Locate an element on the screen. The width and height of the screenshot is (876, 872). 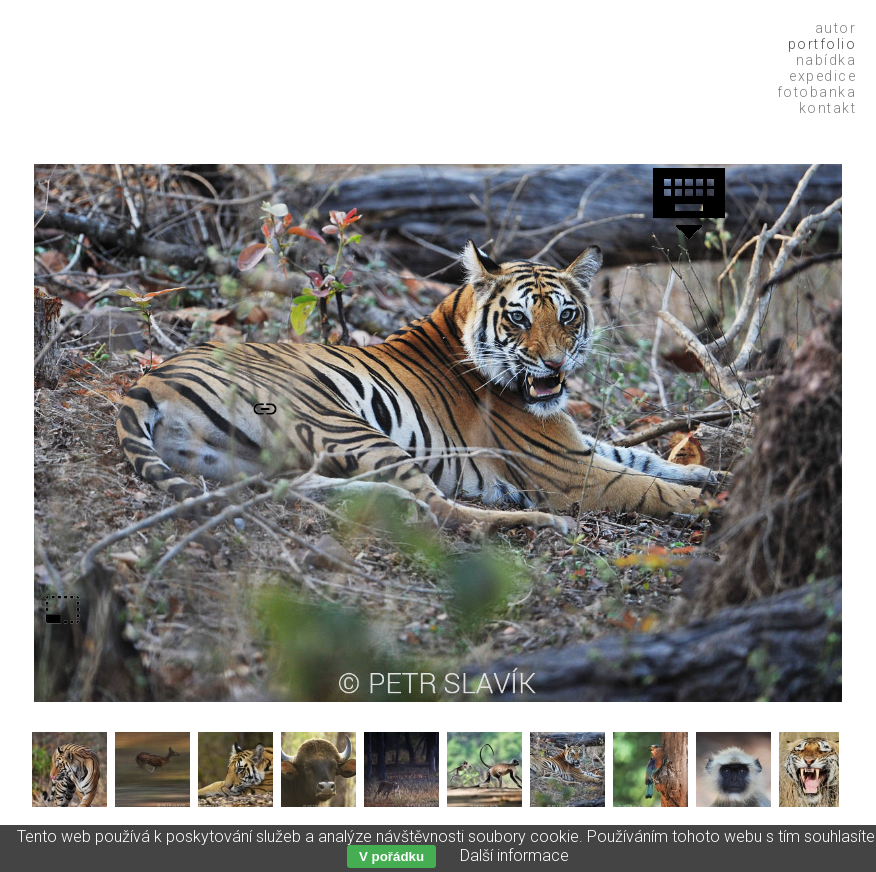
hide the on-screen keyboard is located at coordinates (689, 200).